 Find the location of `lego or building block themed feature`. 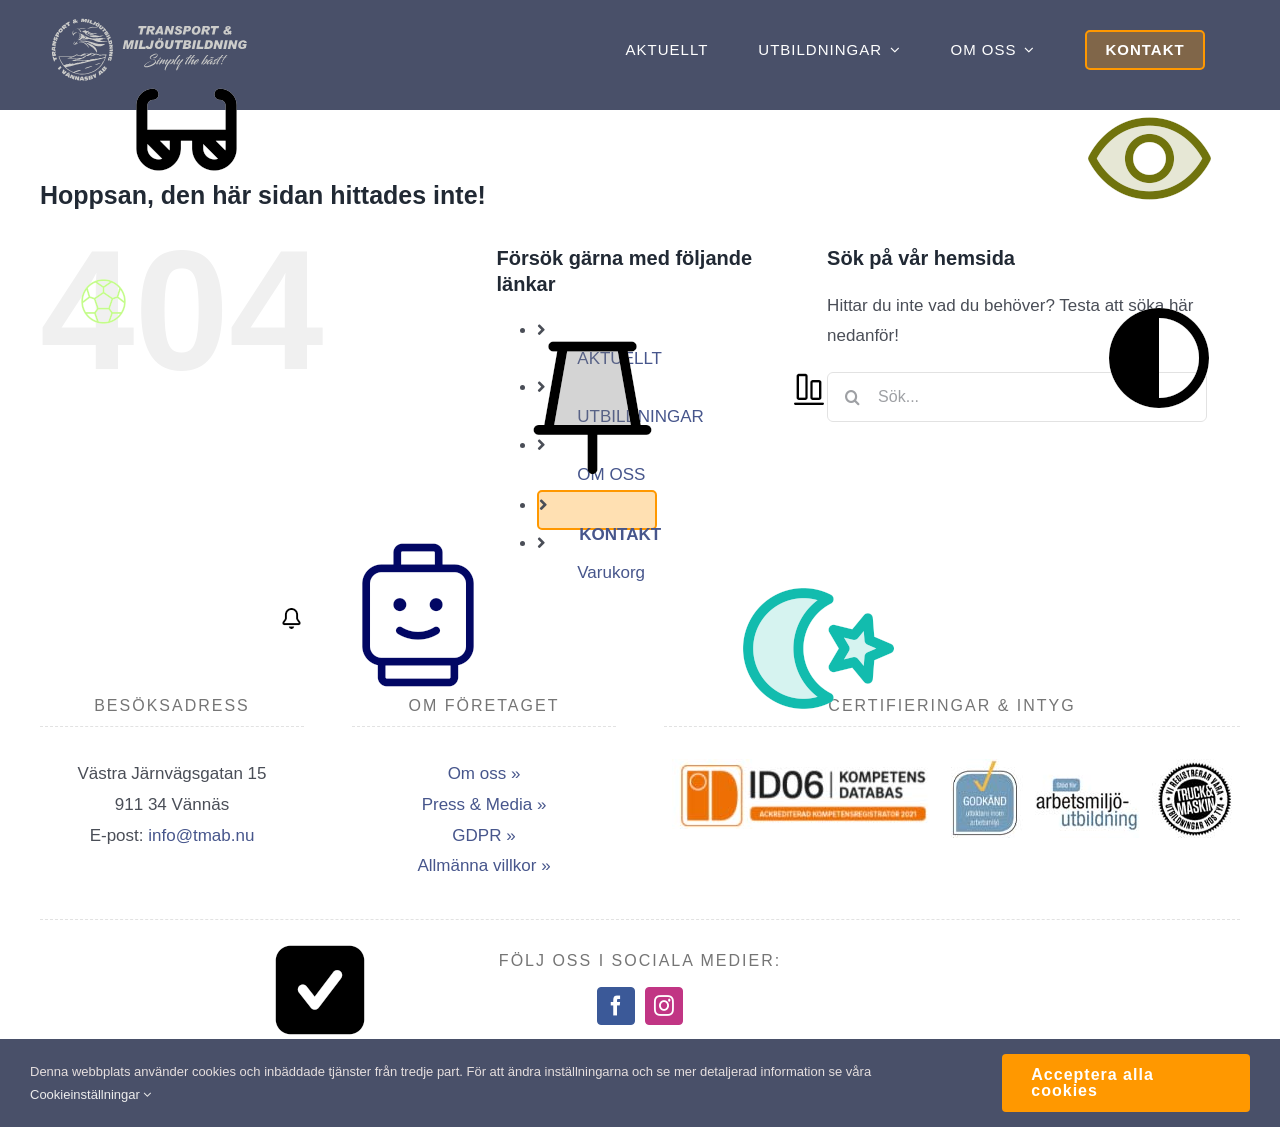

lego or building block themed feature is located at coordinates (418, 615).